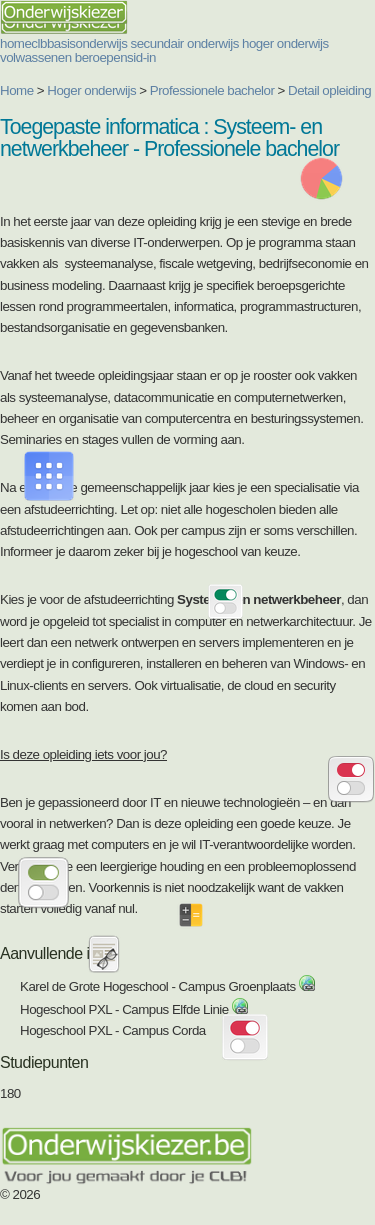  I want to click on open office productivity applications, so click(104, 954).